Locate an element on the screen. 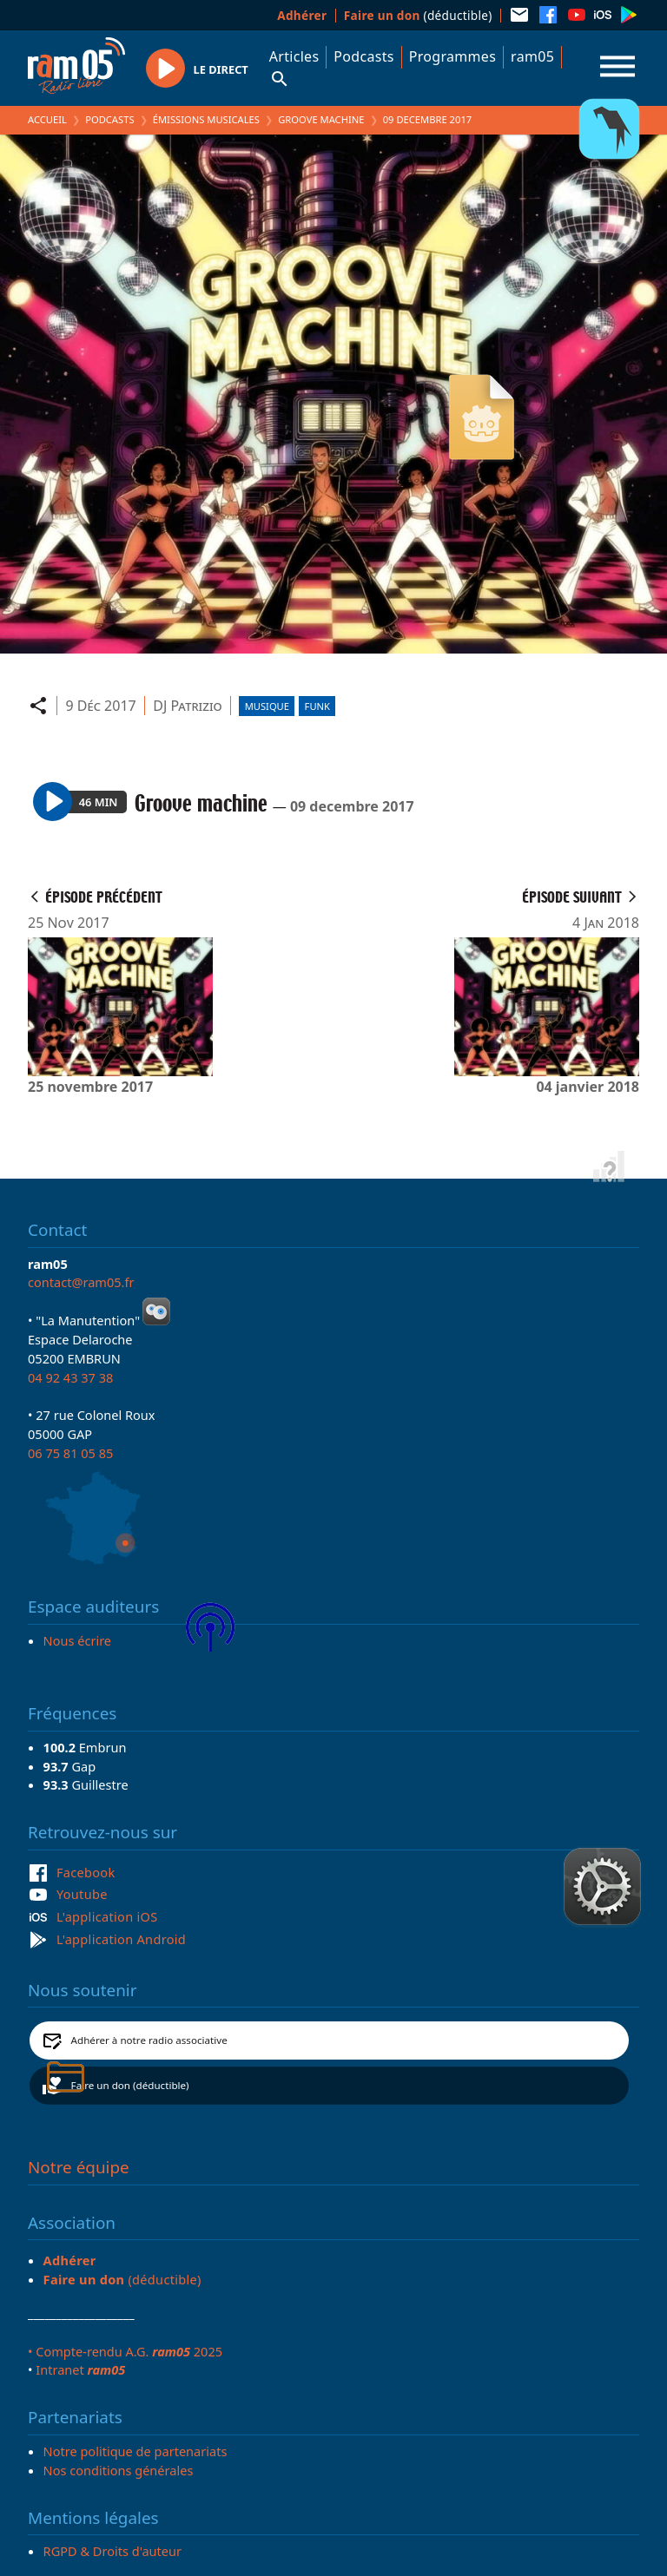 Image resolution: width=667 pixels, height=2576 pixels. launch the Parrot OS application is located at coordinates (609, 128).